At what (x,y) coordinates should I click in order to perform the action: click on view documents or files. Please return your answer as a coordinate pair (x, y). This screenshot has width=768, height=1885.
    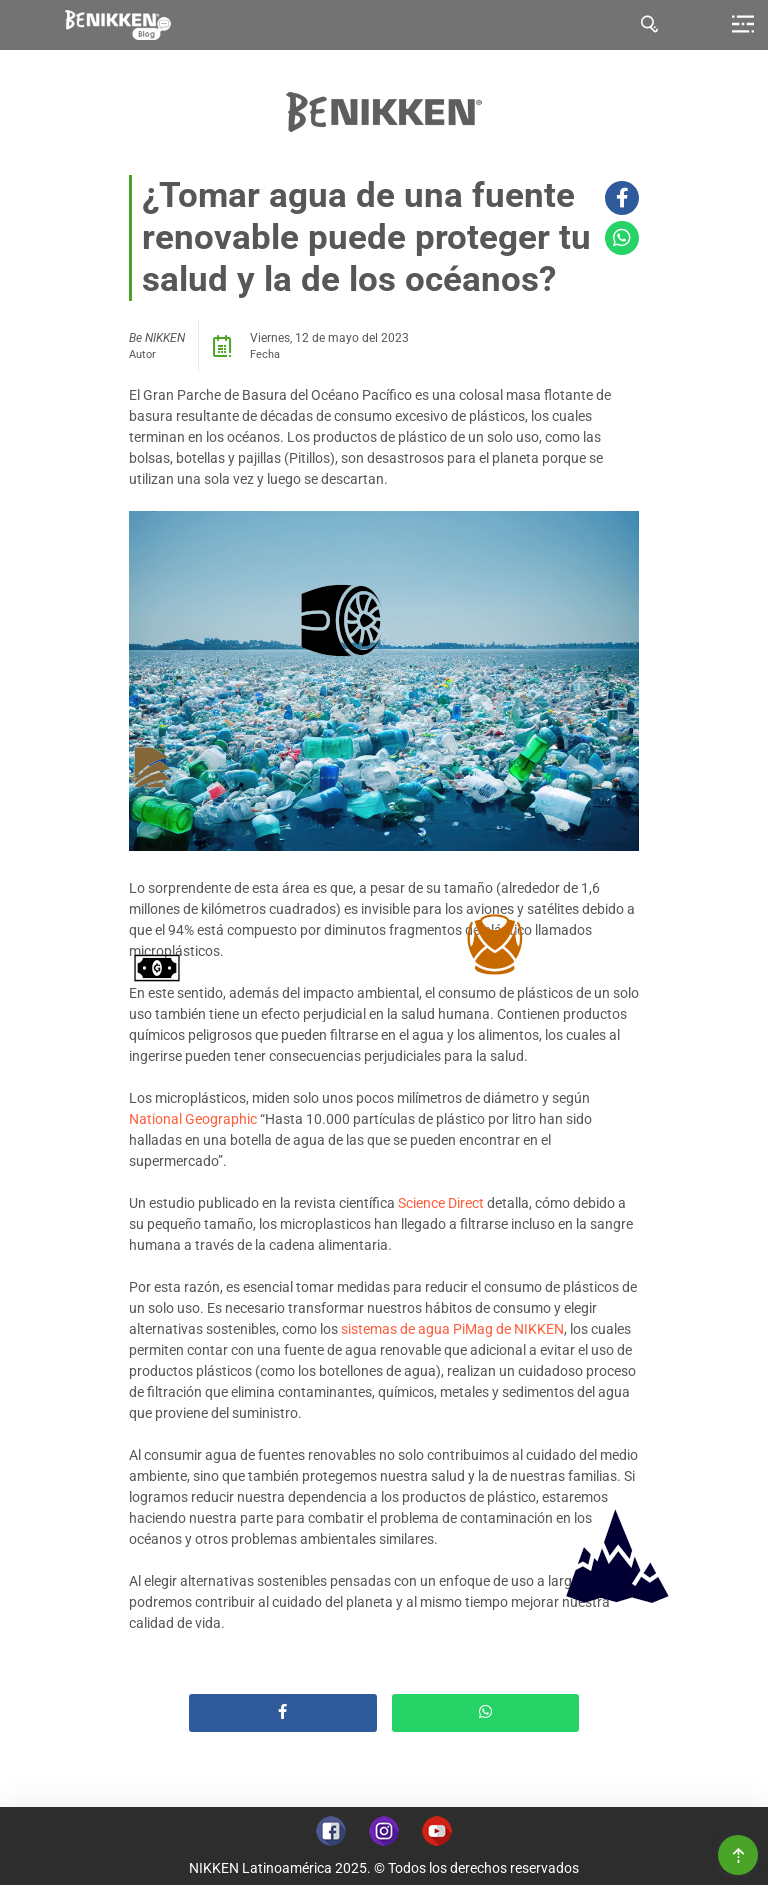
    Looking at the image, I should click on (154, 767).